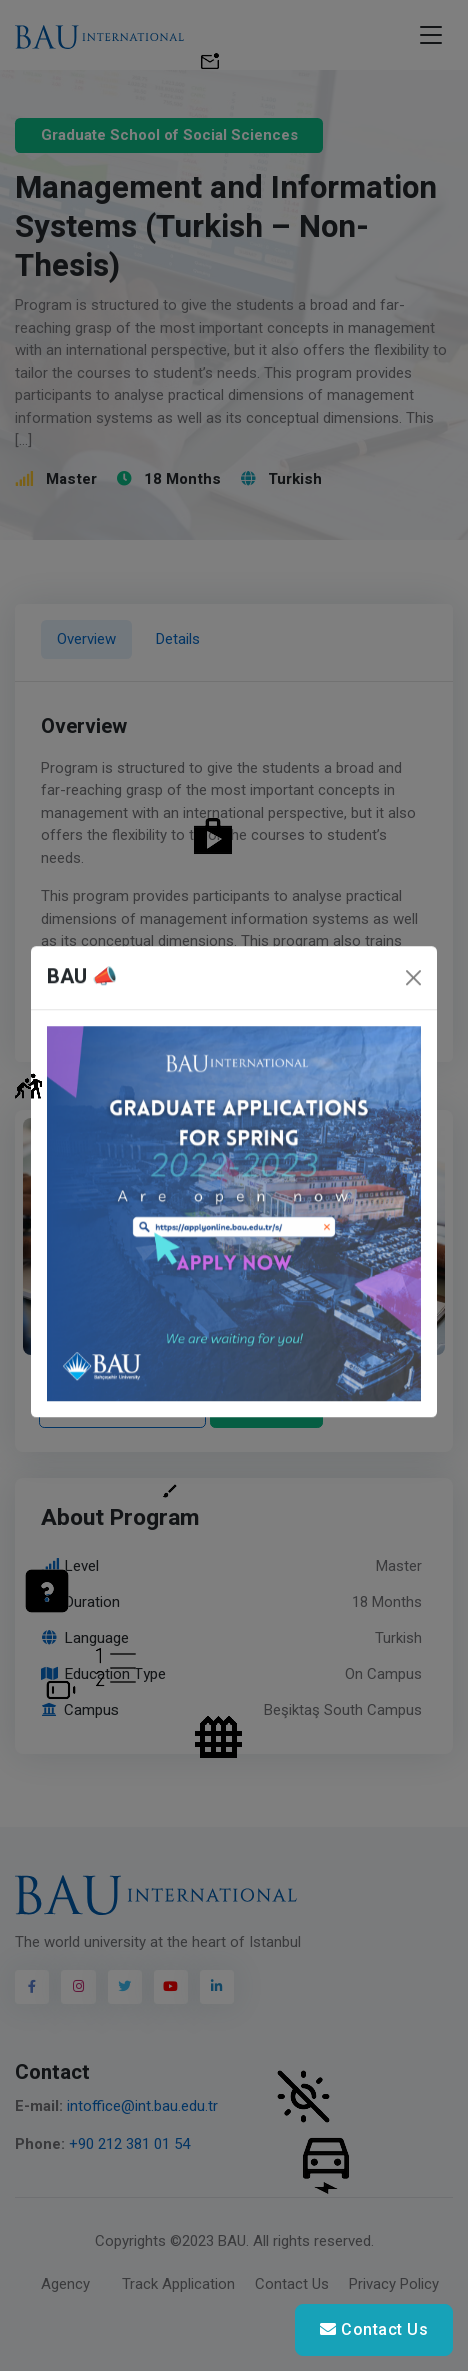 This screenshot has width=468, height=2371. What do you see at coordinates (303, 2096) in the screenshot?
I see `disable light mode or brightness` at bounding box center [303, 2096].